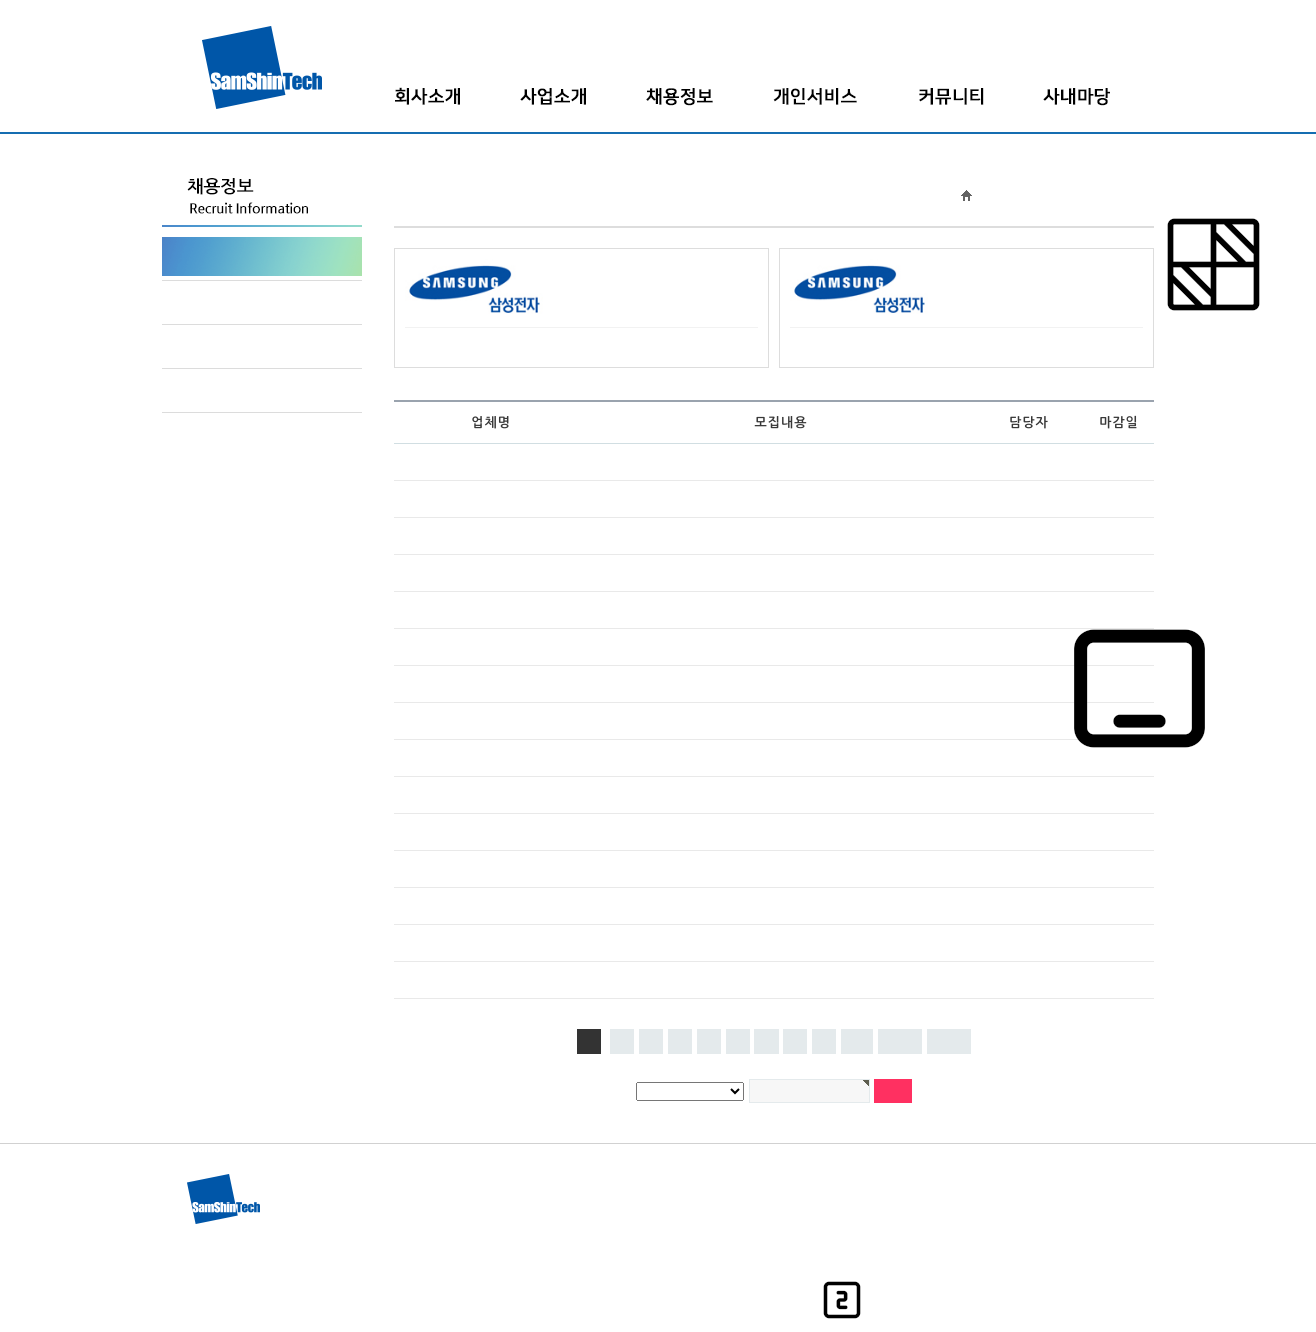 This screenshot has width=1316, height=1332. What do you see at coordinates (1213, 264) in the screenshot?
I see `indicates transparency in image editing` at bounding box center [1213, 264].